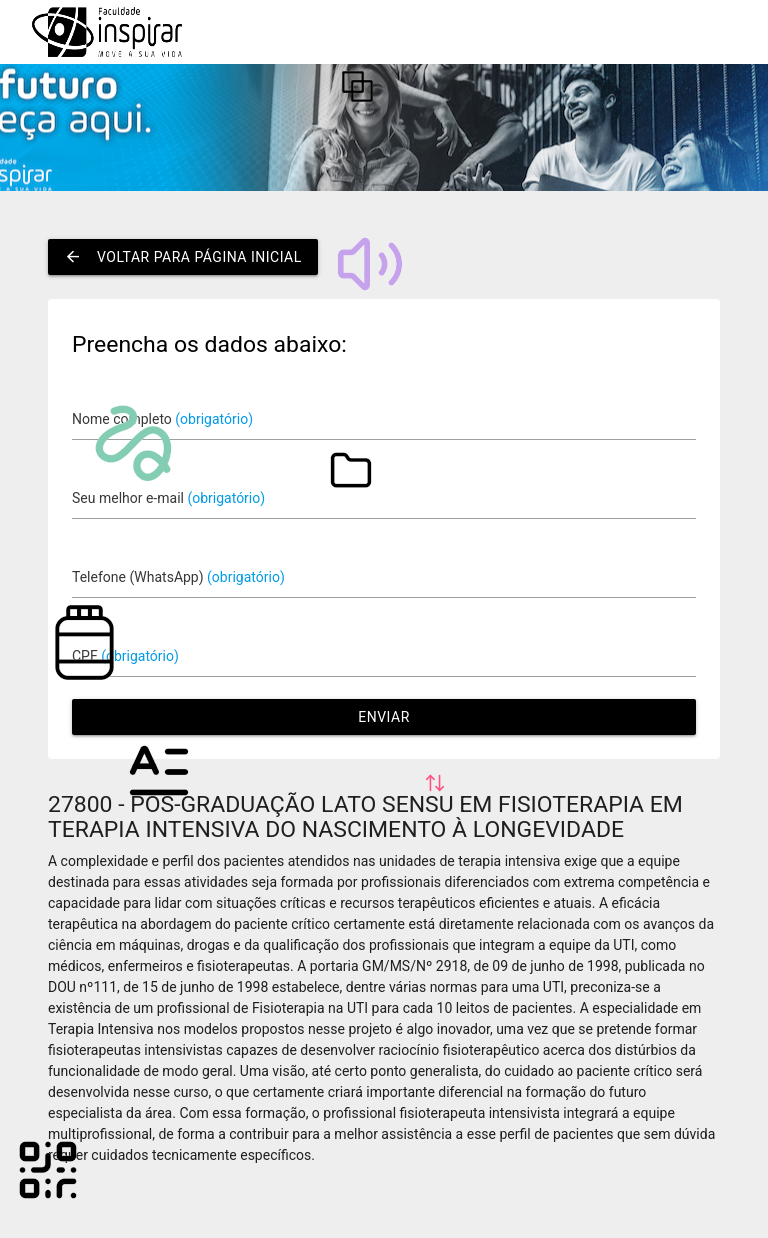 The image size is (768, 1238). Describe the element at coordinates (133, 443) in the screenshot. I see `decorative squiggle or flourish element` at that location.